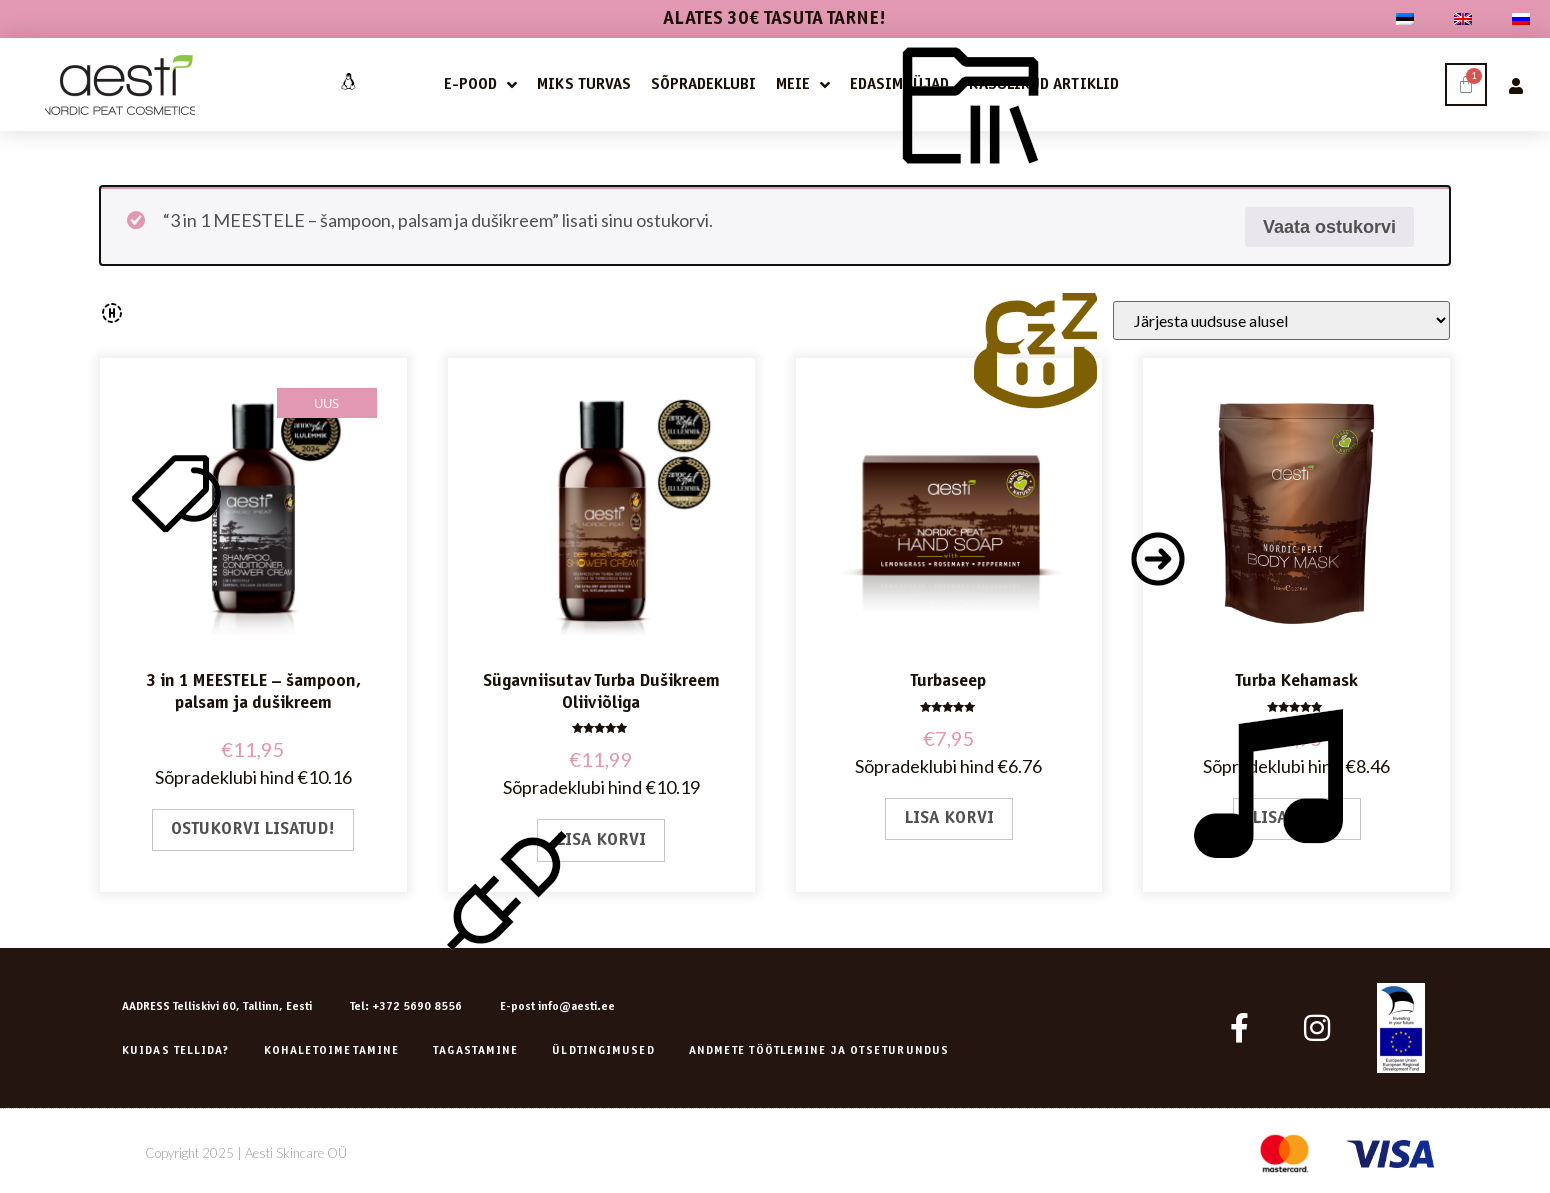  Describe the element at coordinates (970, 105) in the screenshot. I see `open the library folder` at that location.